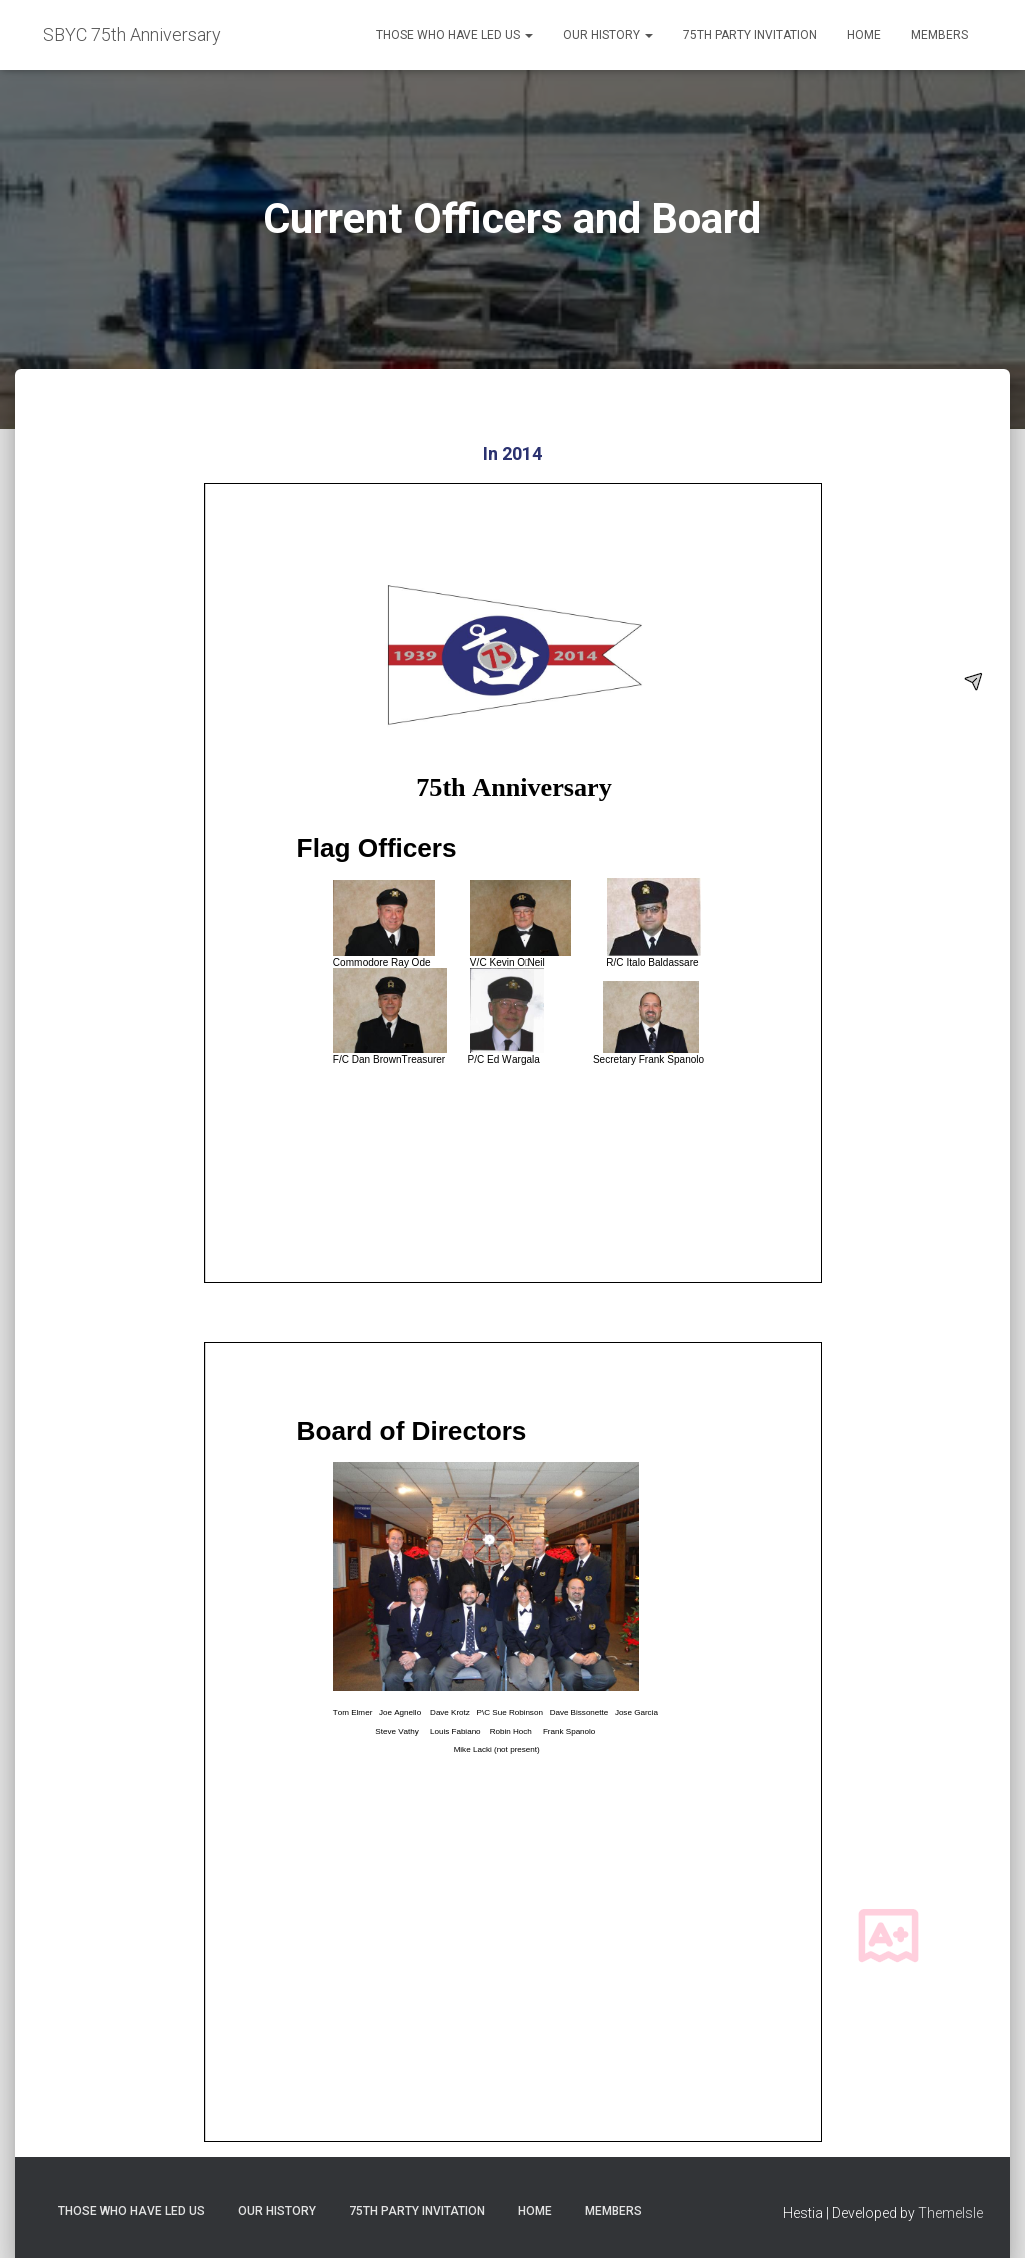 This screenshot has height=2258, width=1025. What do you see at coordinates (974, 681) in the screenshot?
I see `send a message` at bounding box center [974, 681].